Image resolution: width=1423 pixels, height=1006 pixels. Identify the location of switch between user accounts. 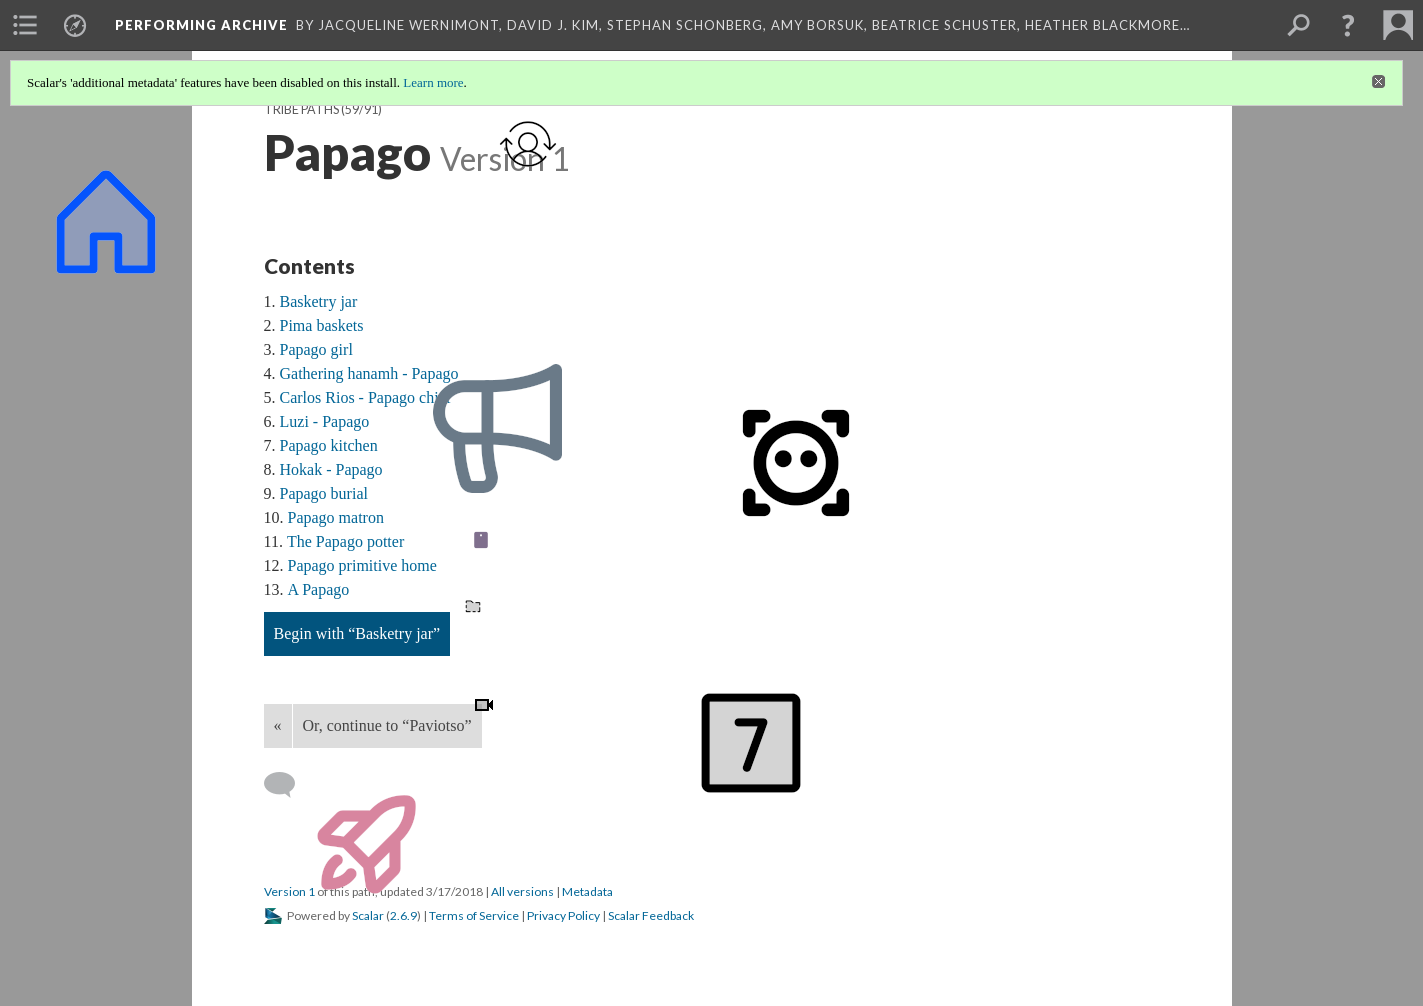
(528, 144).